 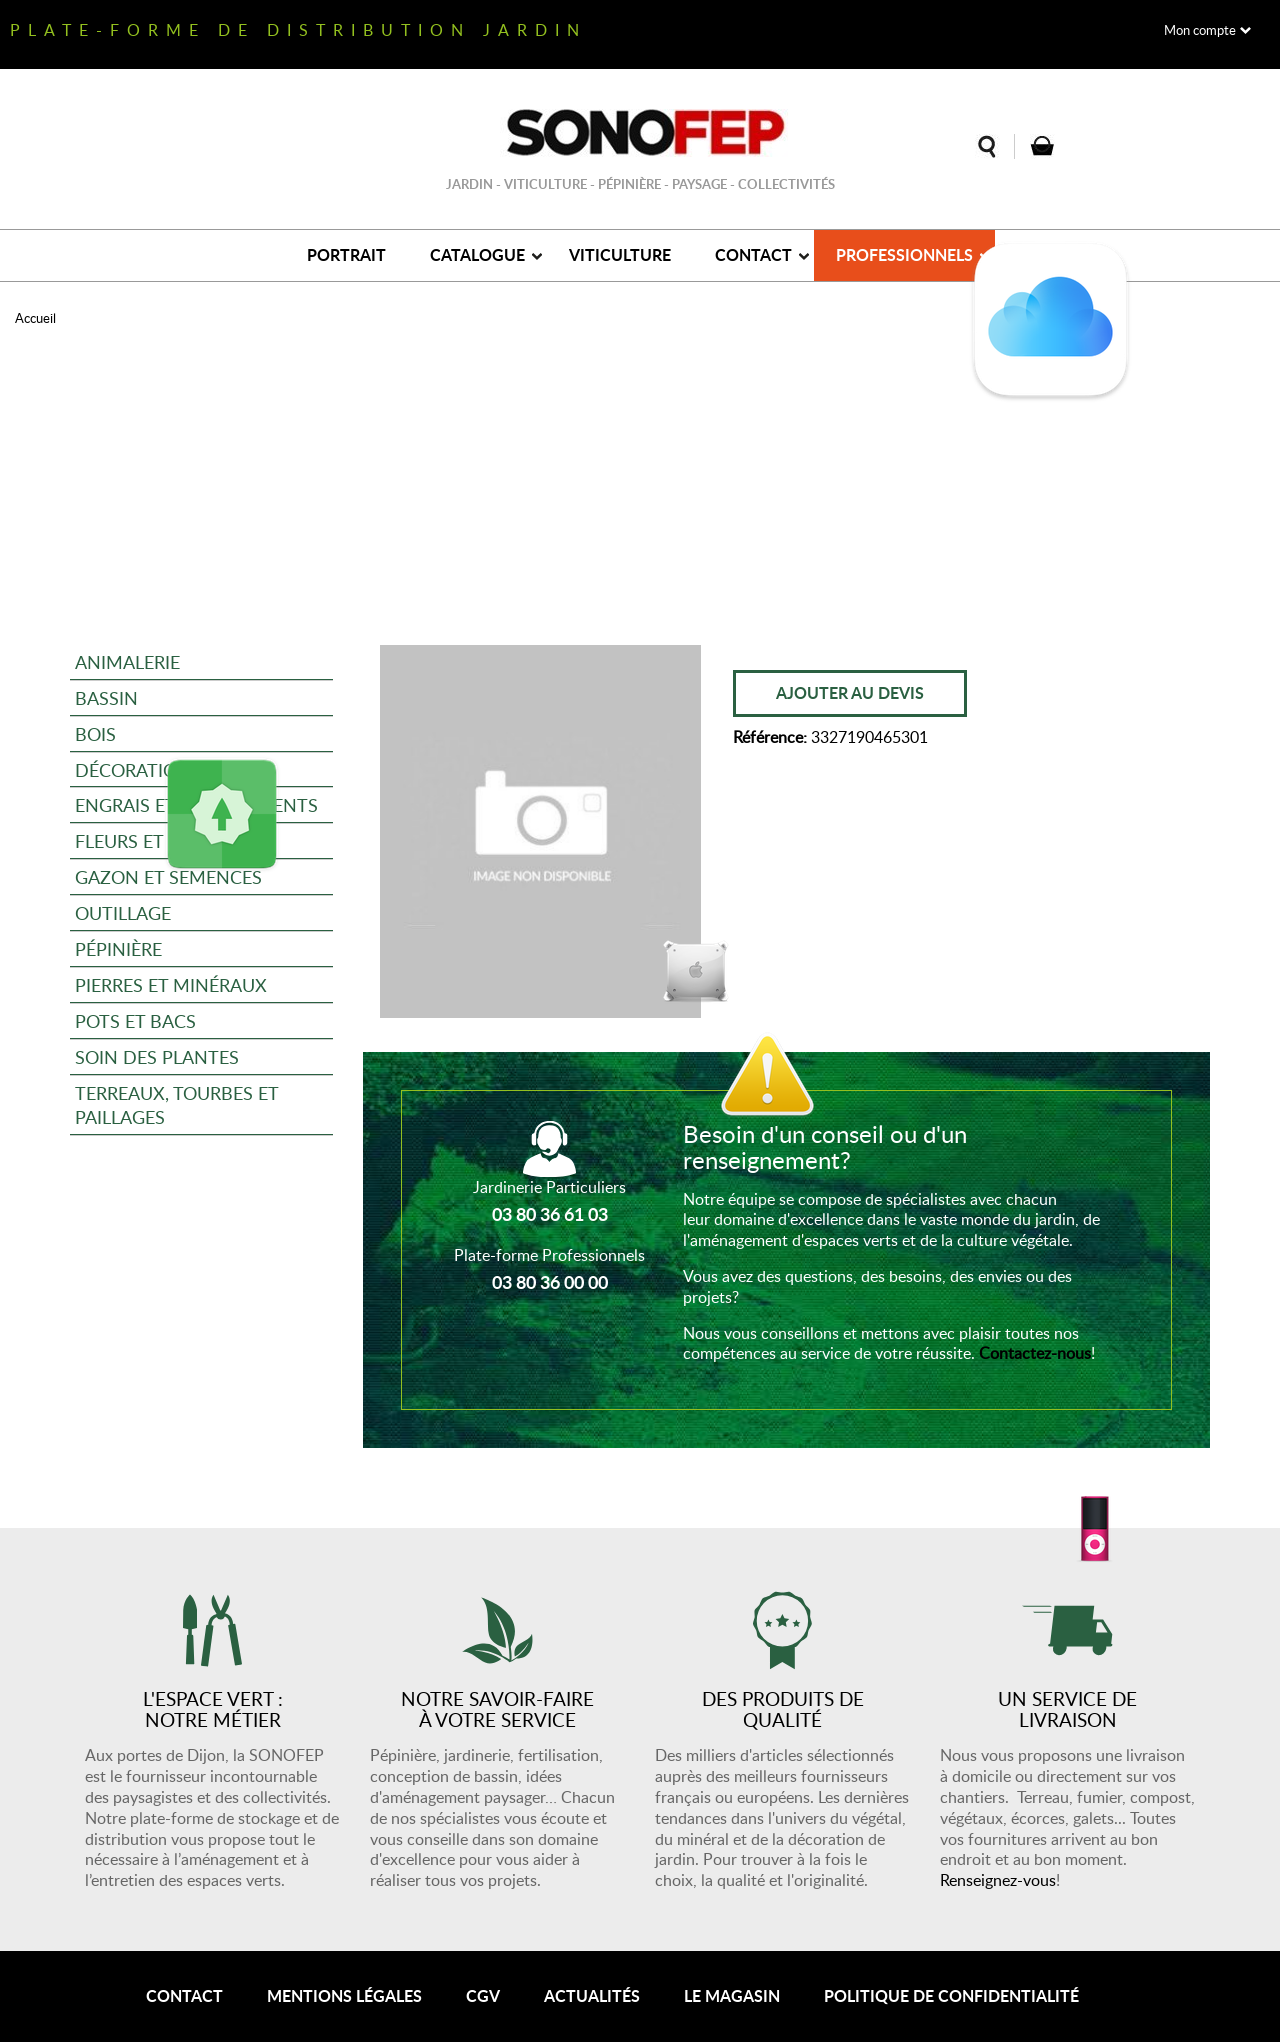 I want to click on represents a power mac g4 computer in system settings, so click(x=696, y=970).